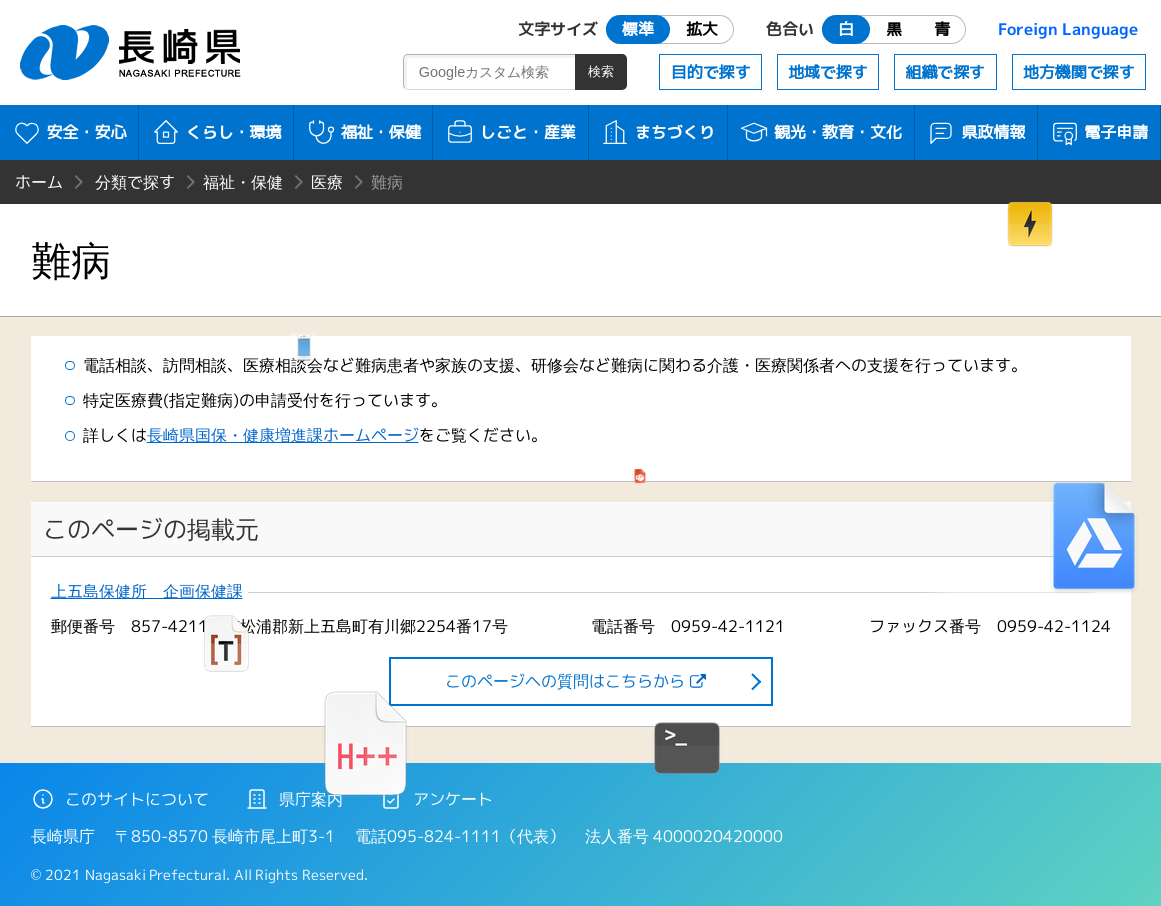 The width and height of the screenshot is (1161, 906). Describe the element at coordinates (1030, 224) in the screenshot. I see `access power and battery settings` at that location.